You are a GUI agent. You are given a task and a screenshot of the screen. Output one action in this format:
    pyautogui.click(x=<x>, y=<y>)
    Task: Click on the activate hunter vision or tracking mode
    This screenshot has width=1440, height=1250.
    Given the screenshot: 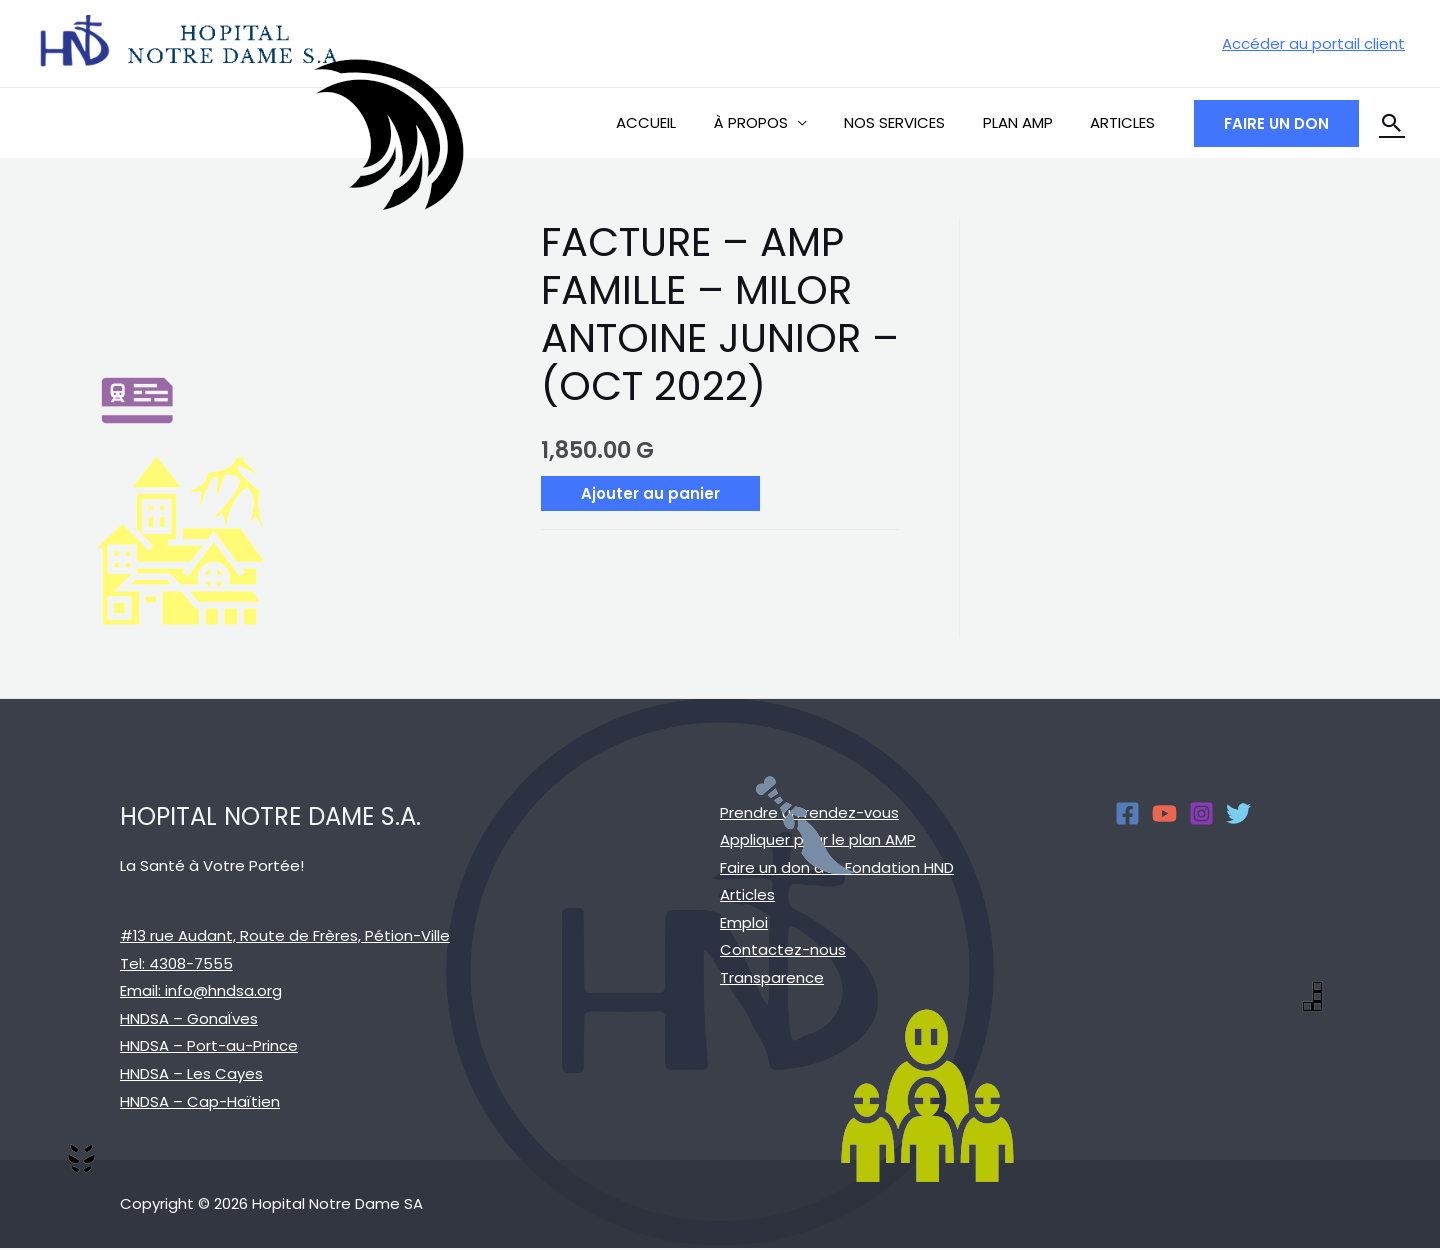 What is the action you would take?
    pyautogui.click(x=81, y=1158)
    